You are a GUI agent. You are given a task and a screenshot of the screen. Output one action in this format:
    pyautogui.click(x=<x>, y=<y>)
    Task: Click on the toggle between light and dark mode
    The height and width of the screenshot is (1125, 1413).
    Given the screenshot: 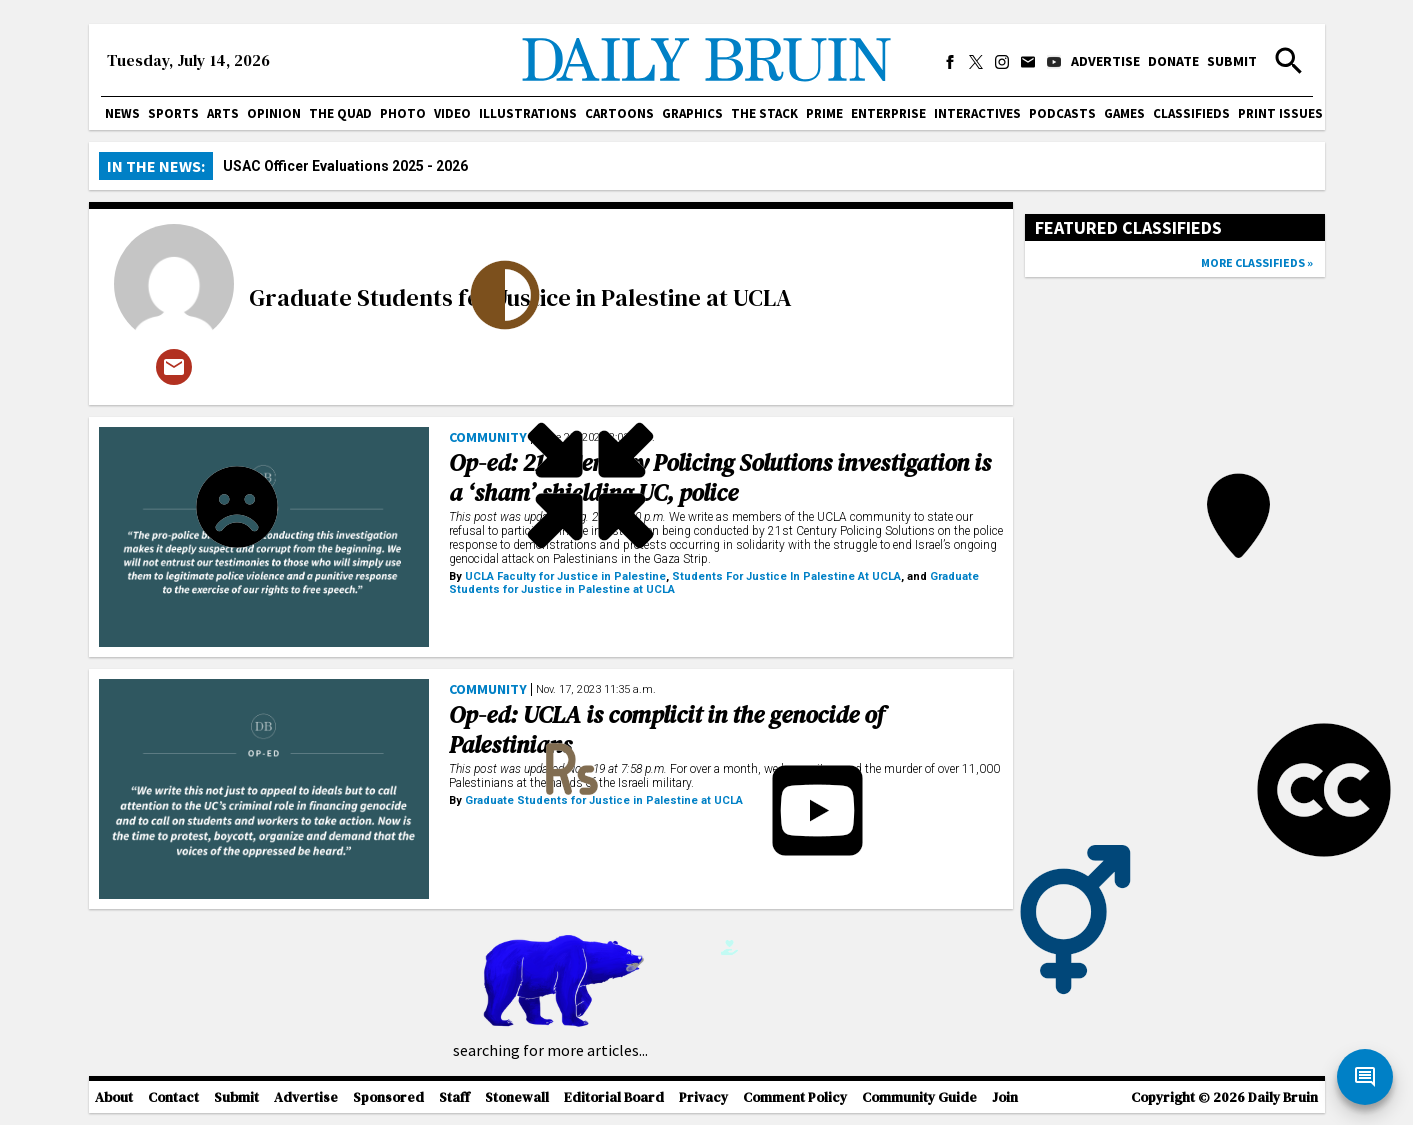 What is the action you would take?
    pyautogui.click(x=505, y=295)
    